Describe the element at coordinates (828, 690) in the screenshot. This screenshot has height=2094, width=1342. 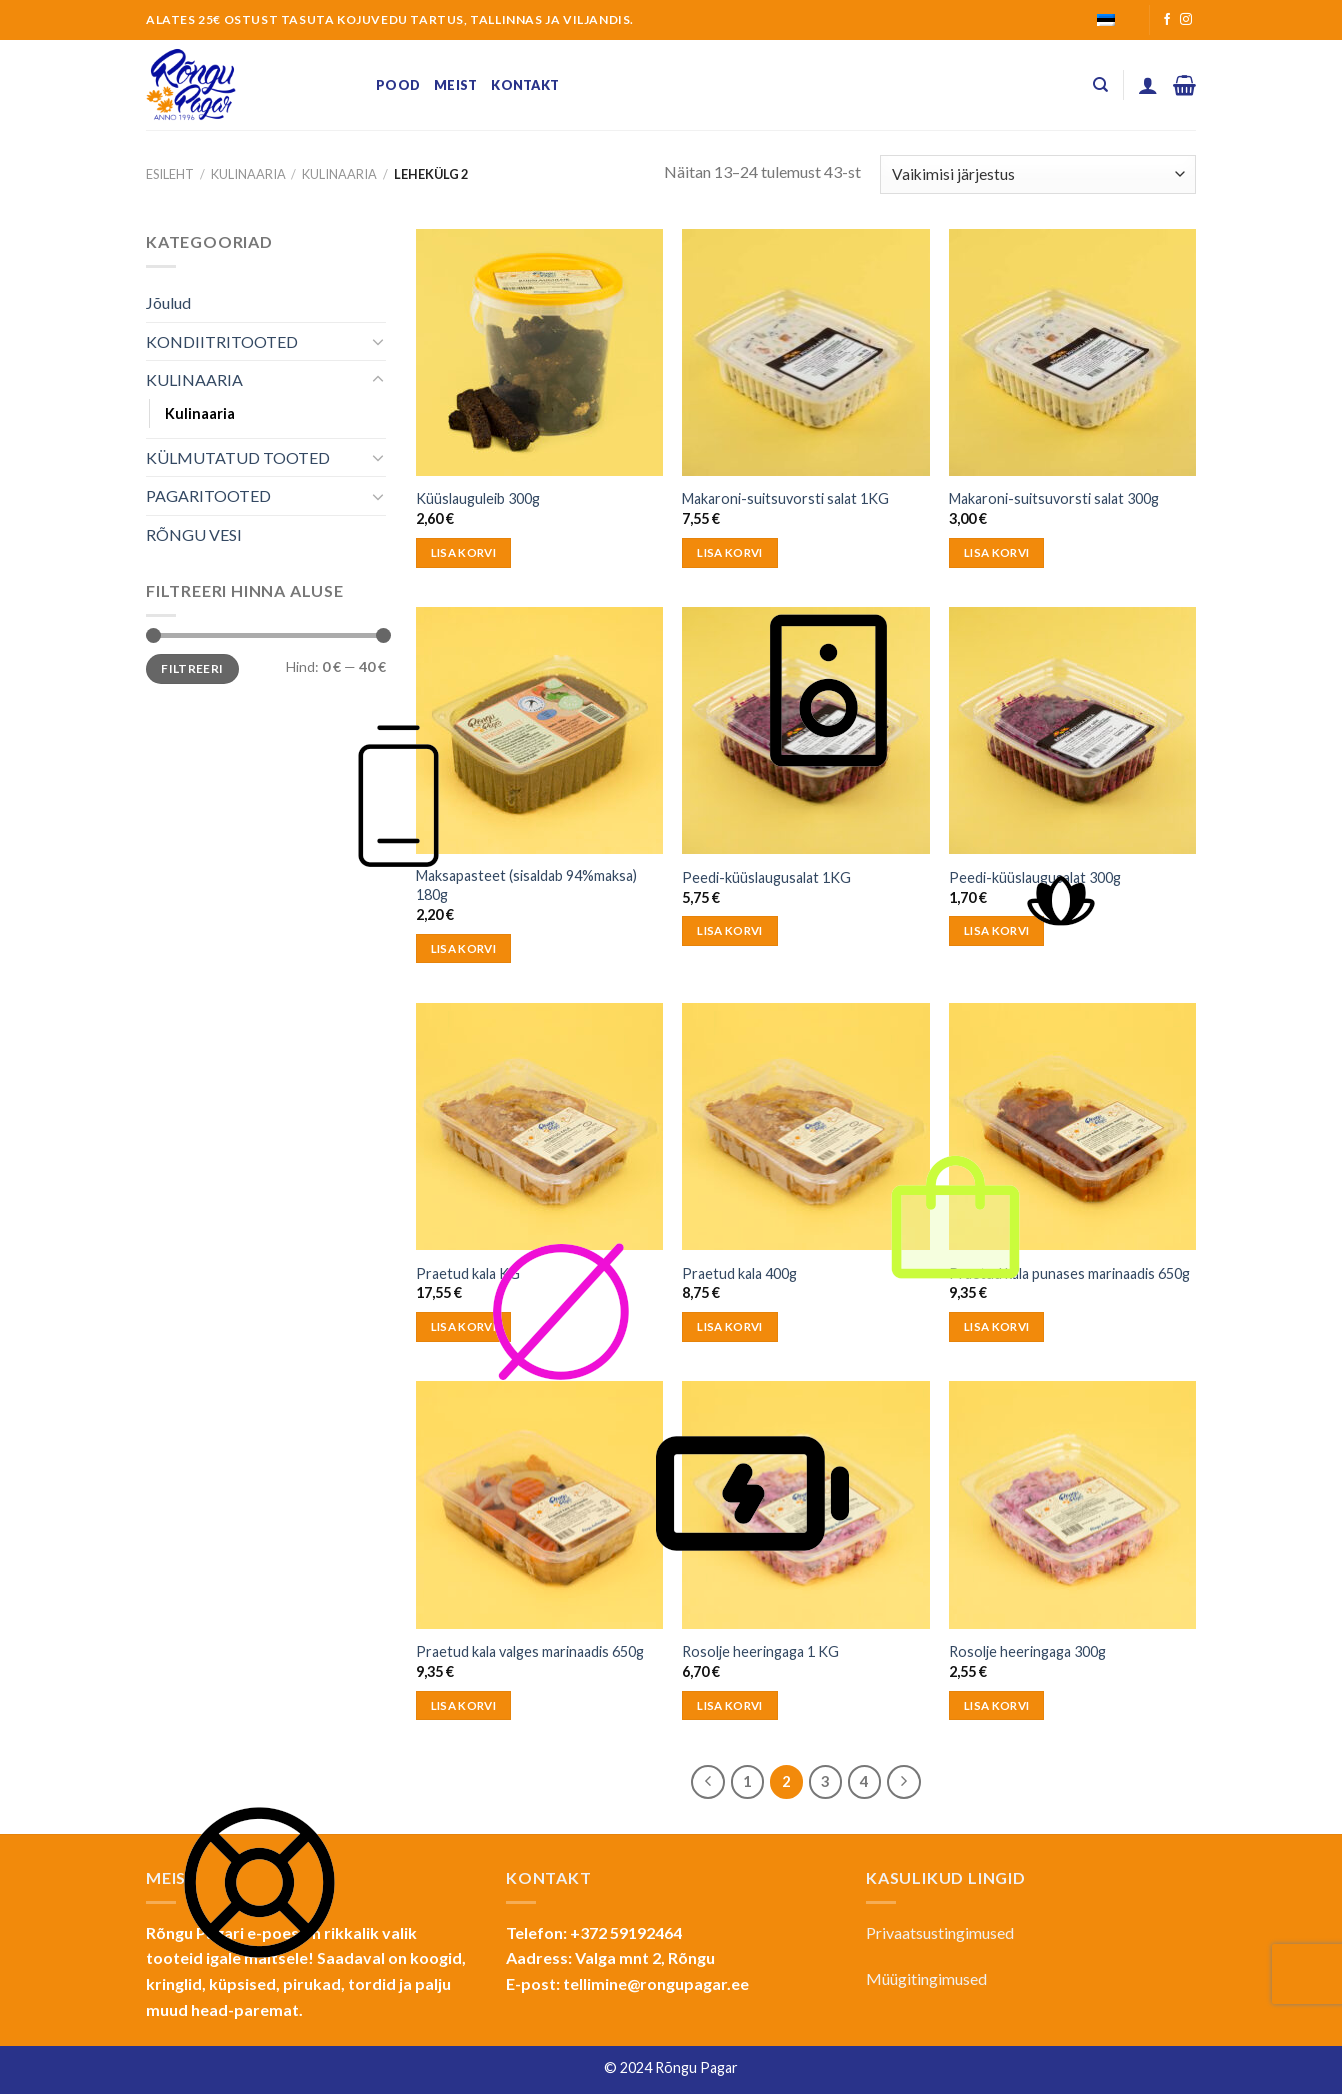
I see `adjust speaker or audio output settings` at that location.